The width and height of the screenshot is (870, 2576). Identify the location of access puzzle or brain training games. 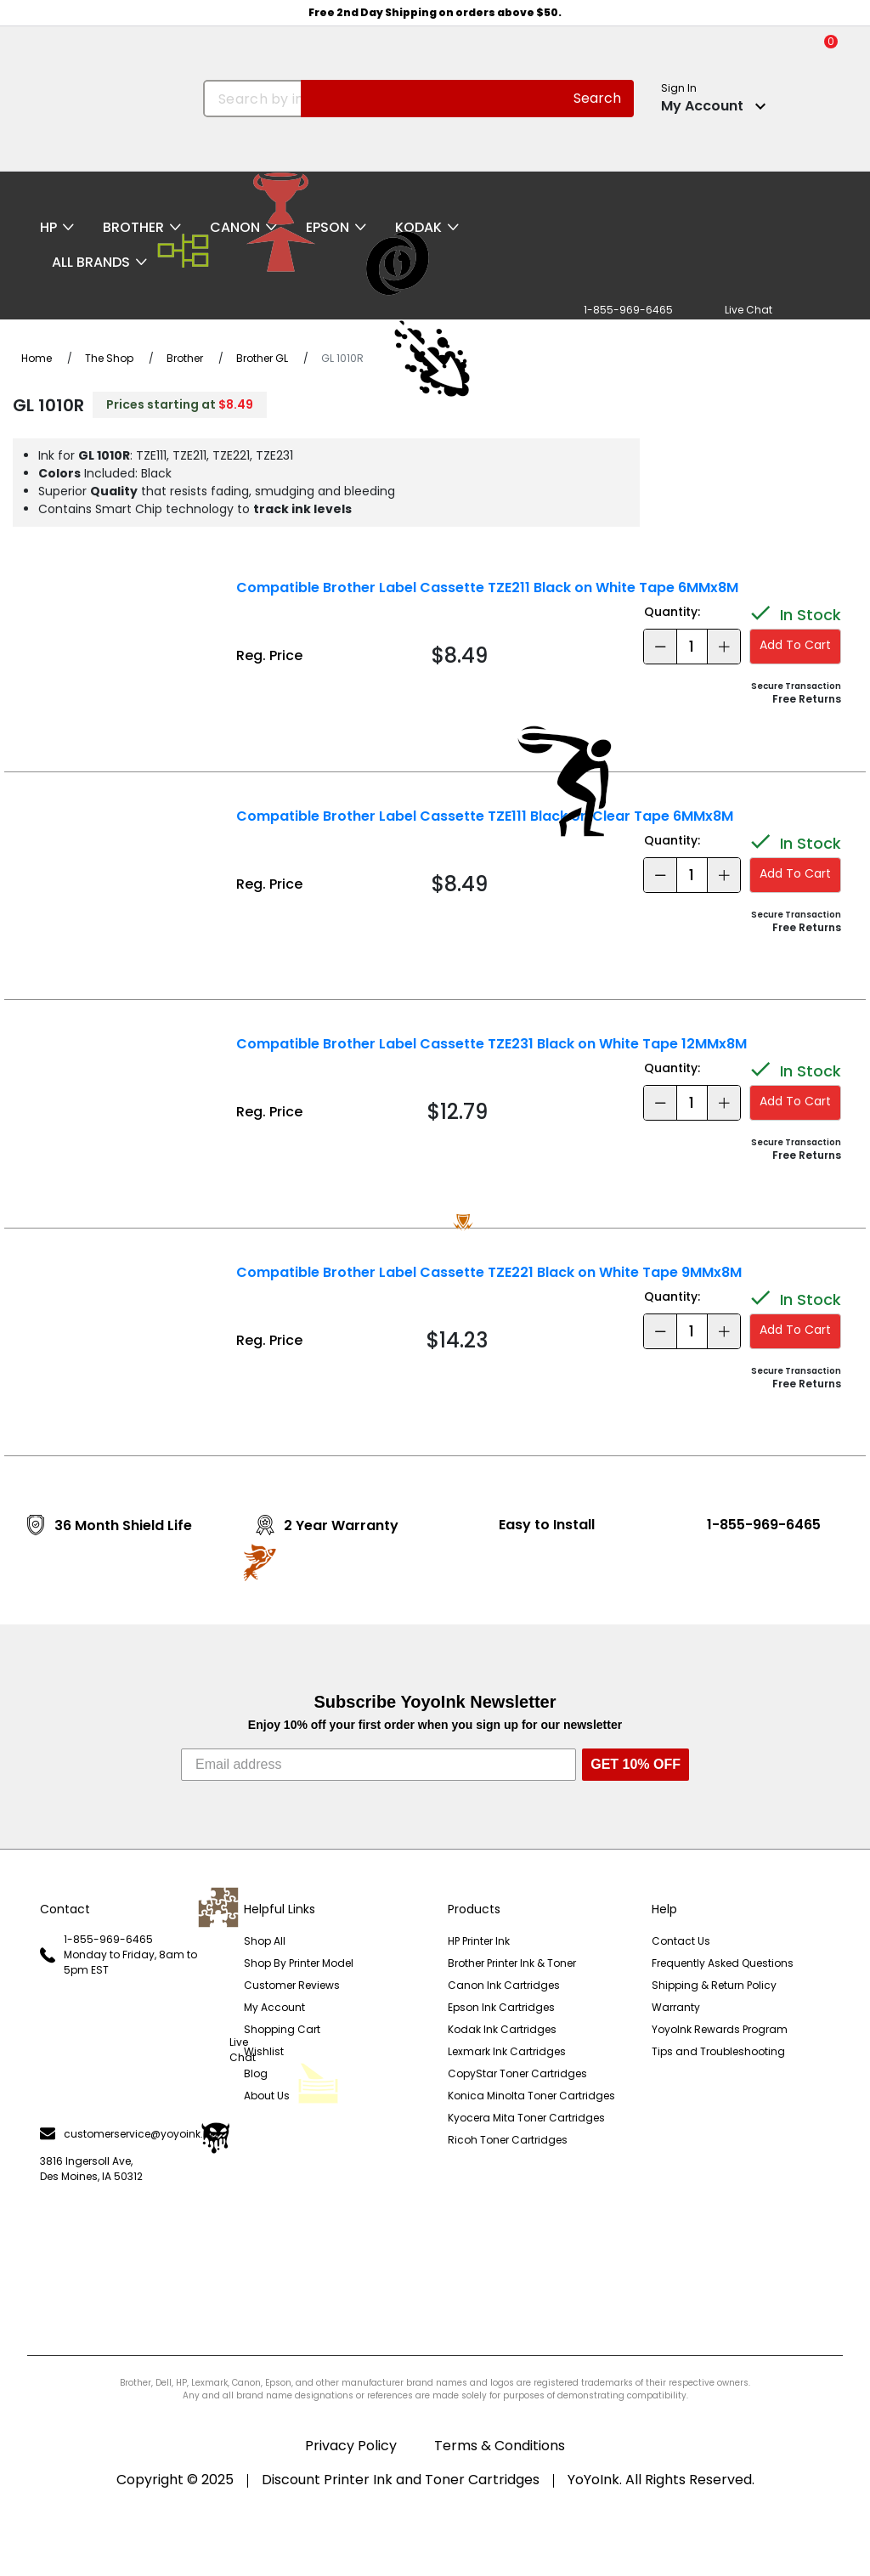
(218, 1907).